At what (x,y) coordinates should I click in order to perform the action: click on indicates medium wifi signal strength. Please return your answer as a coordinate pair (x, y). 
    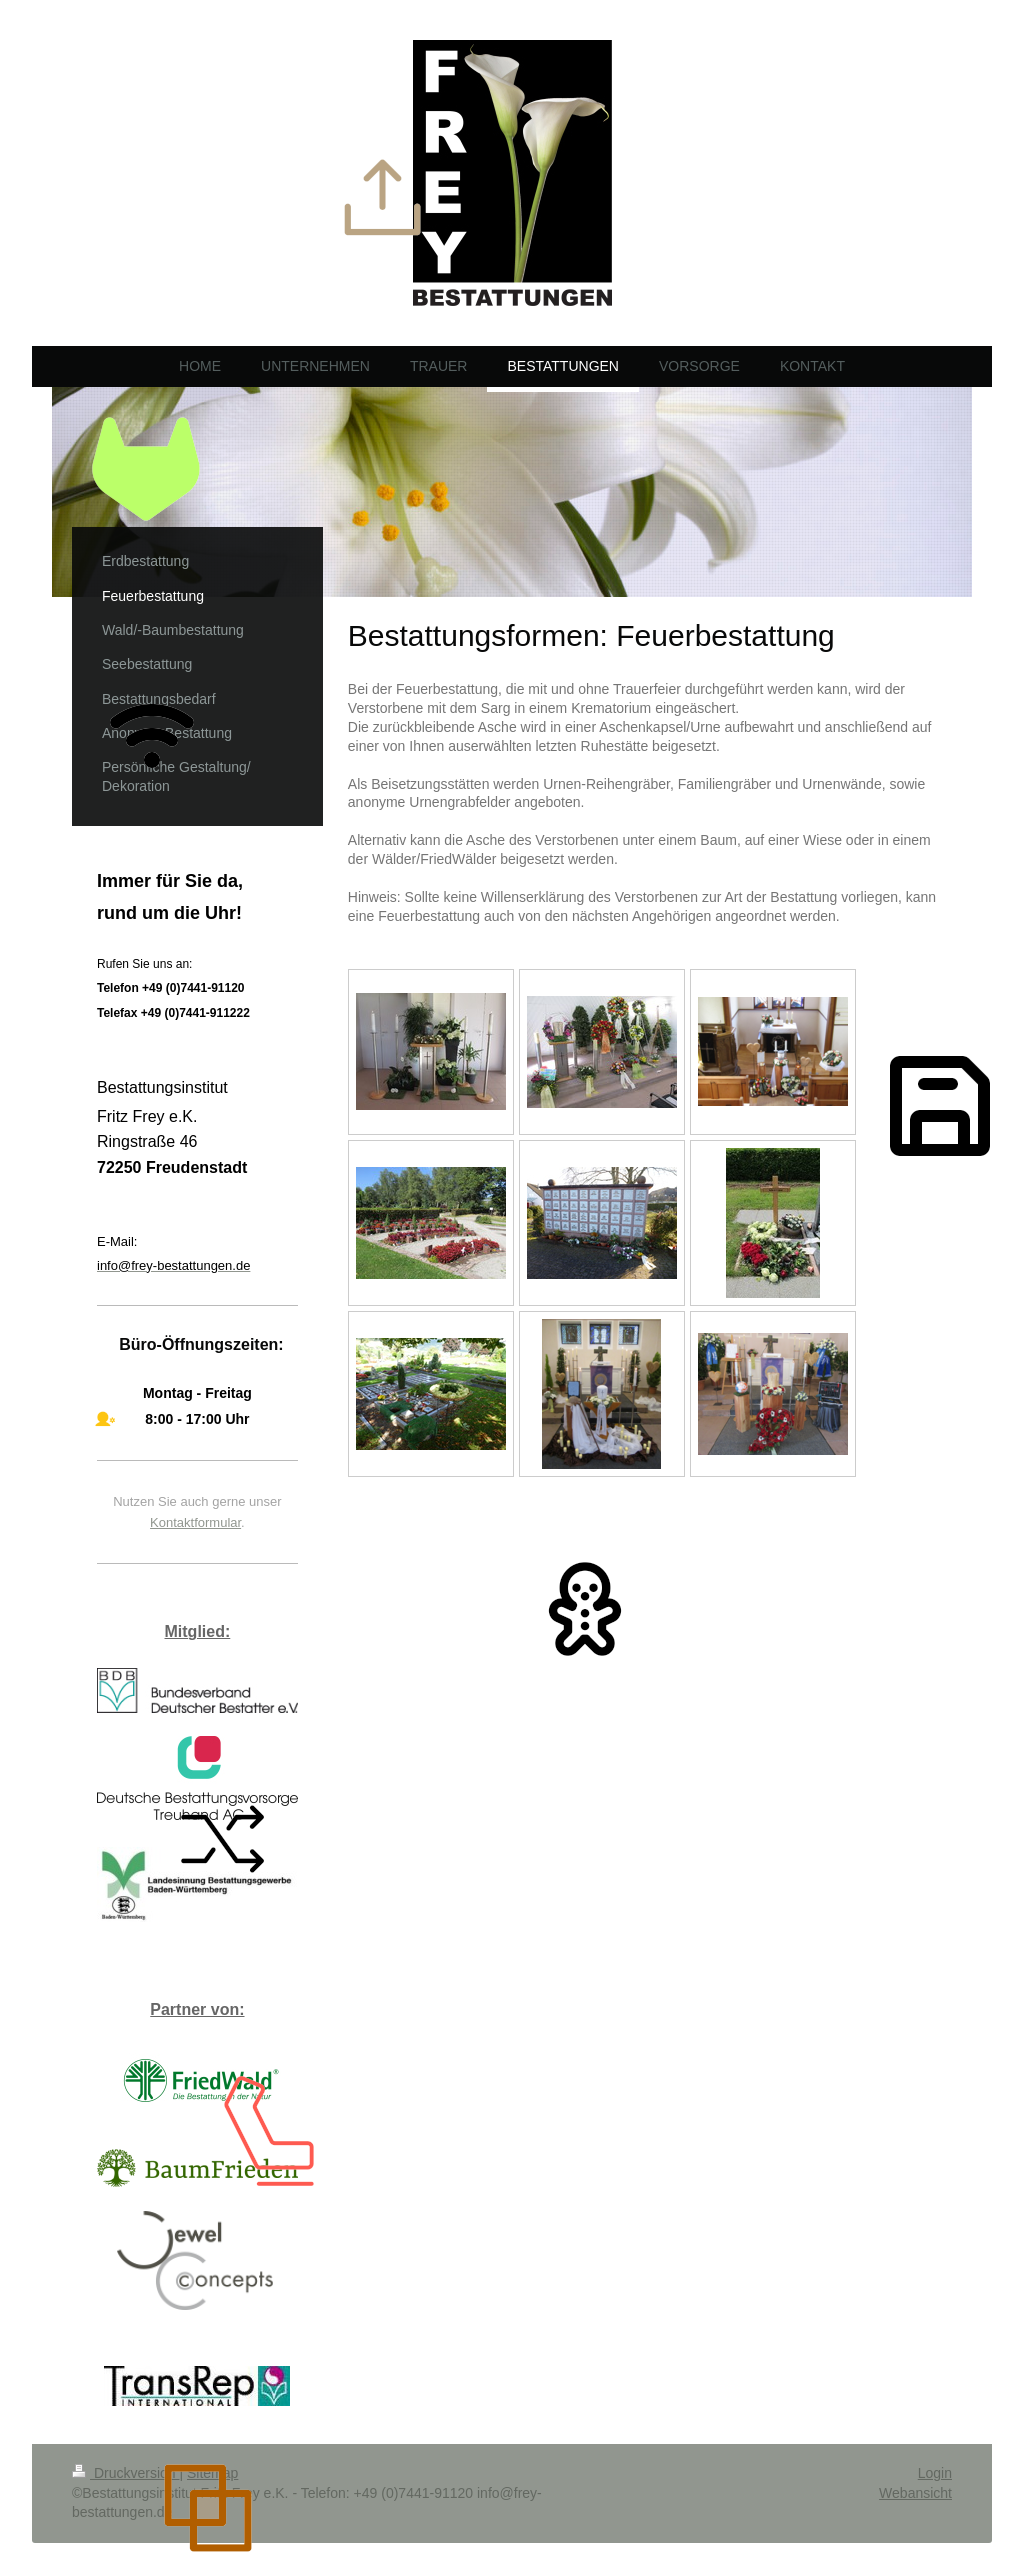
    Looking at the image, I should click on (152, 722).